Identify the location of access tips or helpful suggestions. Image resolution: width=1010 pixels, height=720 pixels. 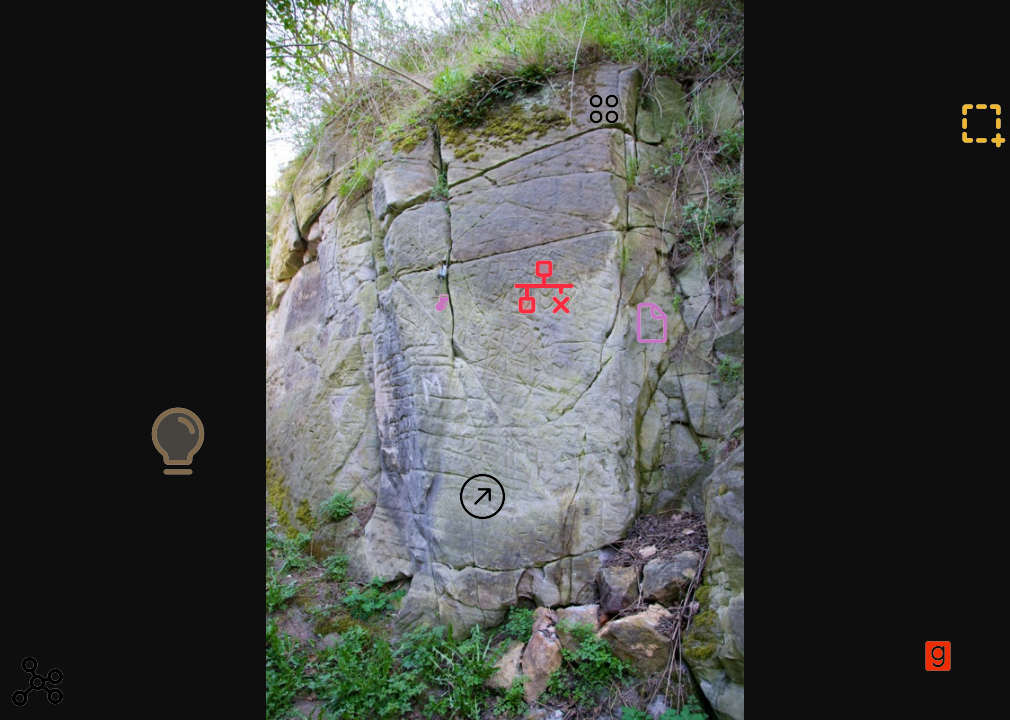
(178, 441).